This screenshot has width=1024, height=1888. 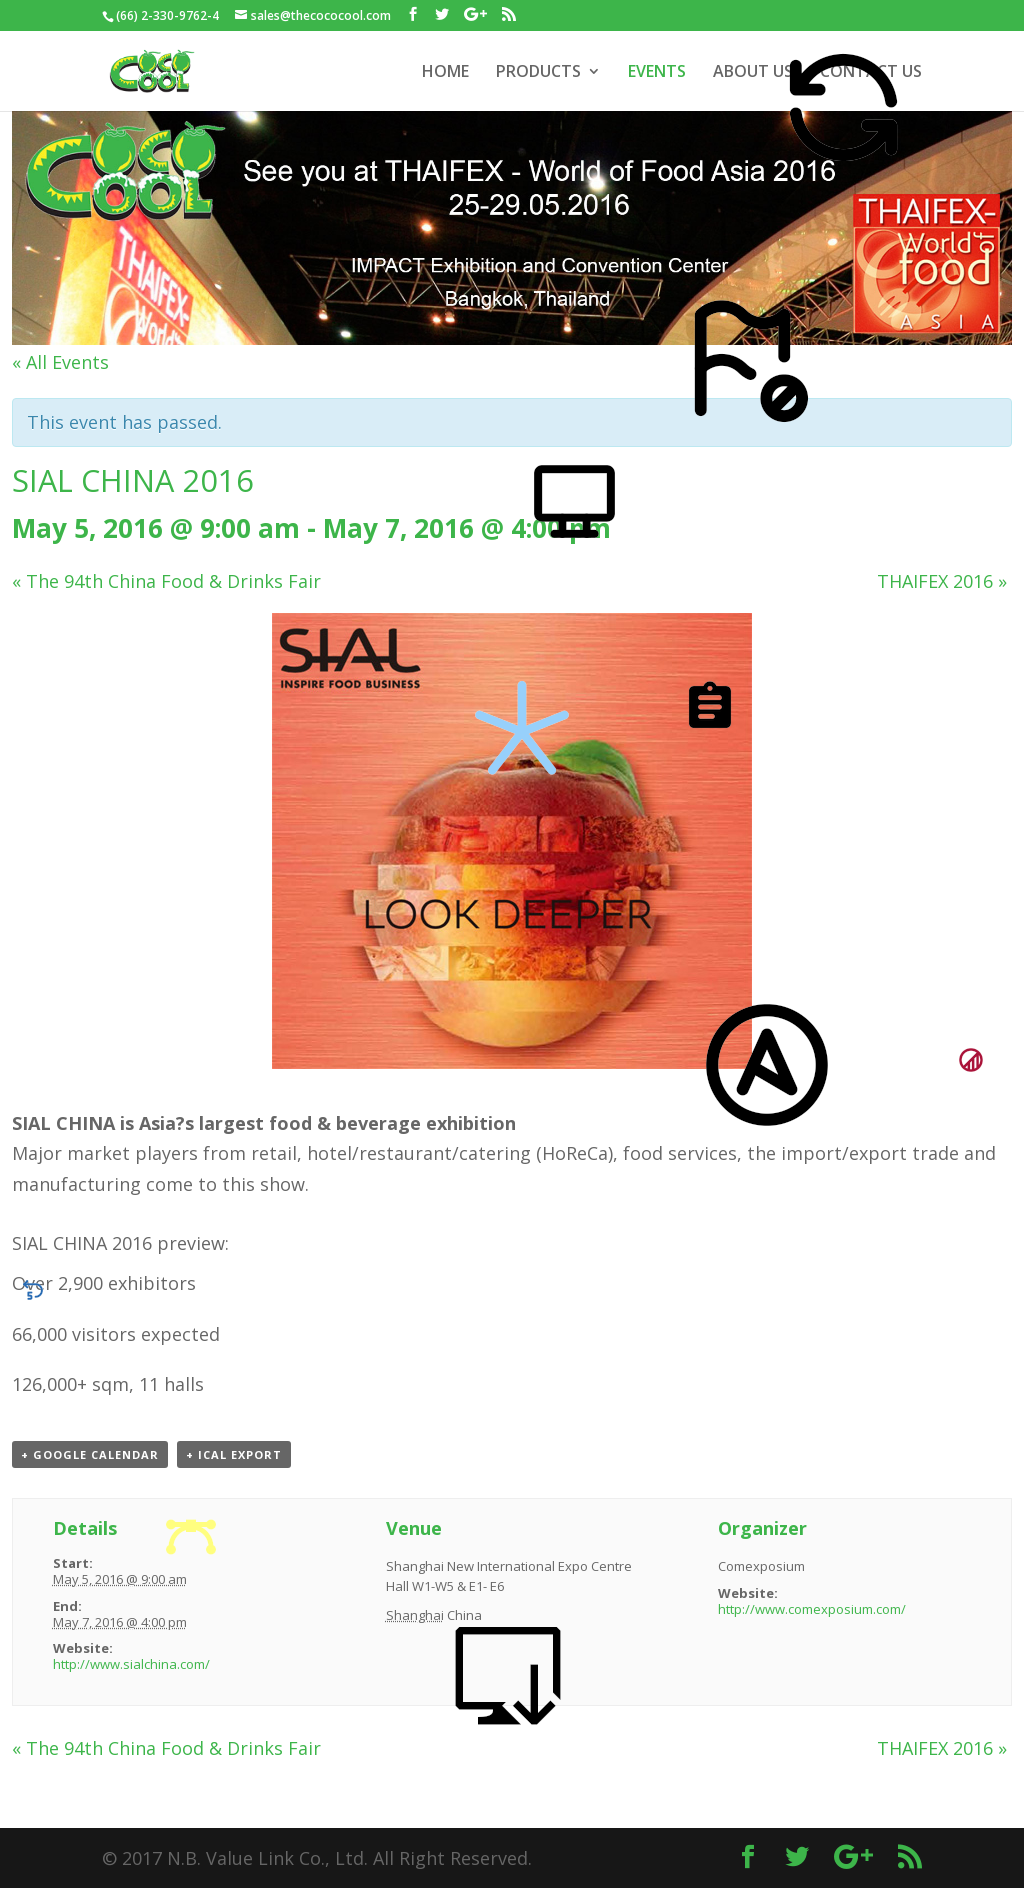 What do you see at coordinates (508, 1672) in the screenshot?
I see `download file to desktop` at bounding box center [508, 1672].